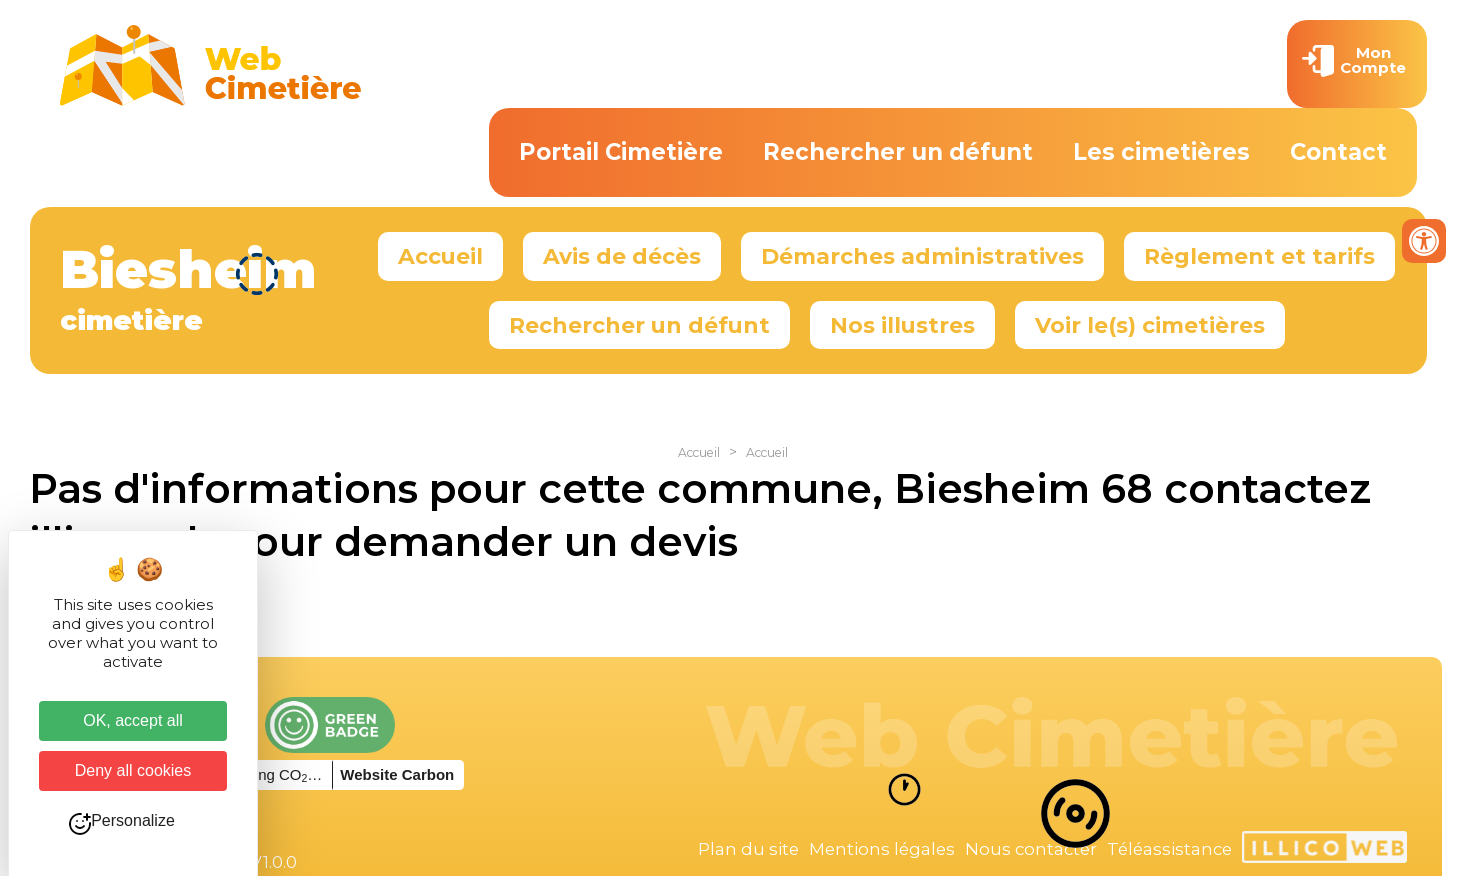 The height and width of the screenshot is (876, 1457). What do you see at coordinates (904, 789) in the screenshot?
I see `indicates the time is 1 o'clock` at bounding box center [904, 789].